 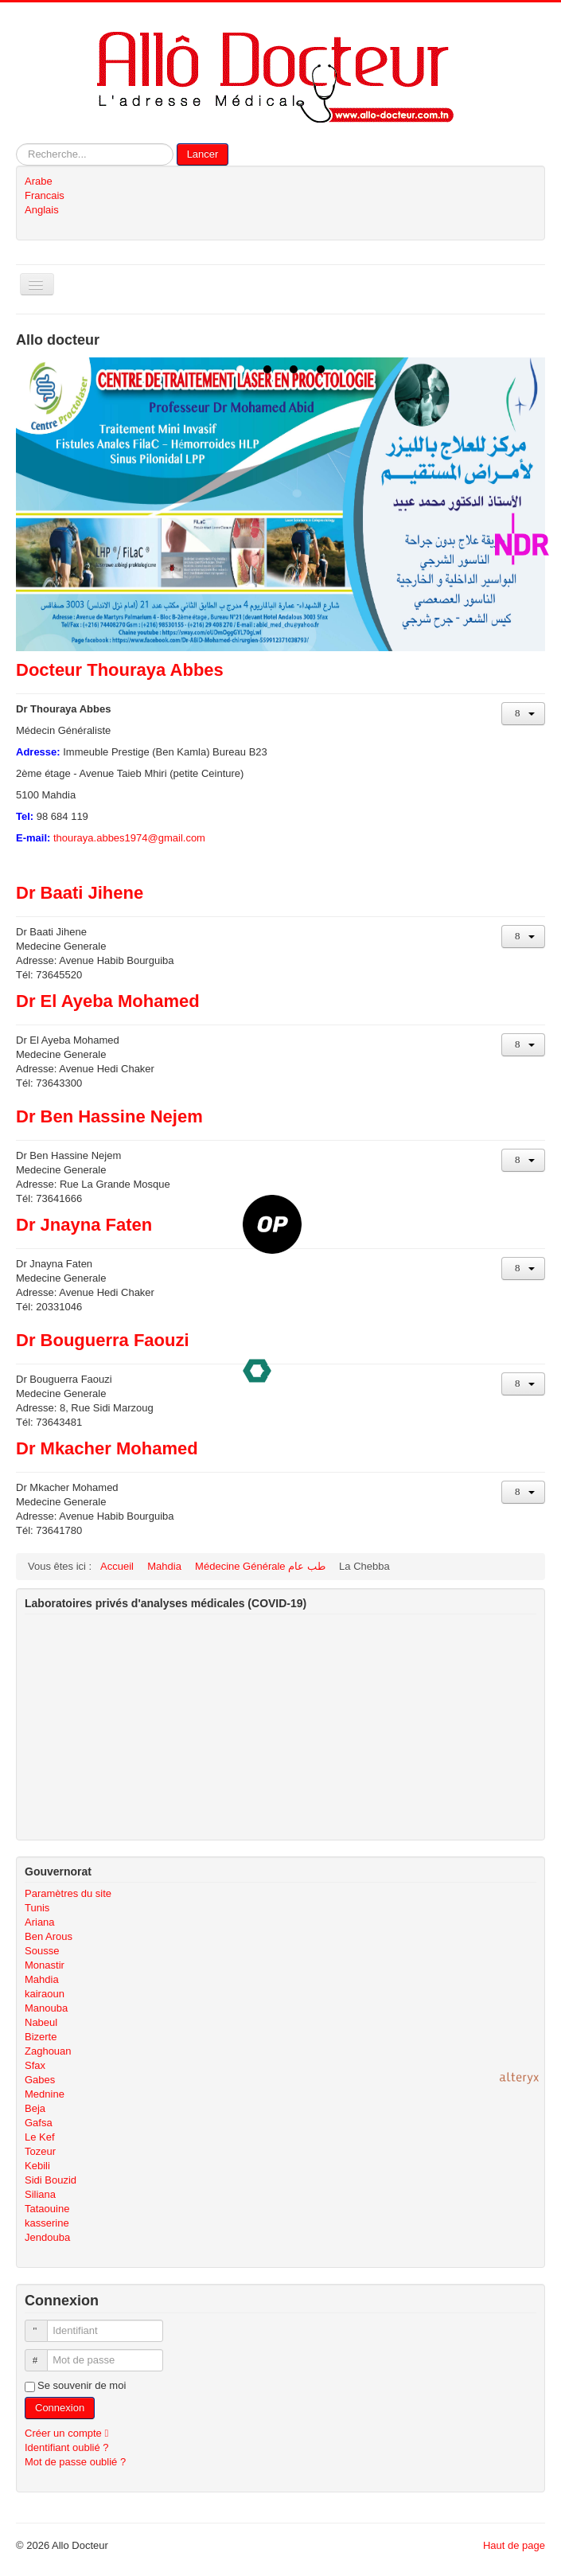 What do you see at coordinates (522, 539) in the screenshot?
I see `NDR (Norddeutscher Rundfunk) brand logo` at bounding box center [522, 539].